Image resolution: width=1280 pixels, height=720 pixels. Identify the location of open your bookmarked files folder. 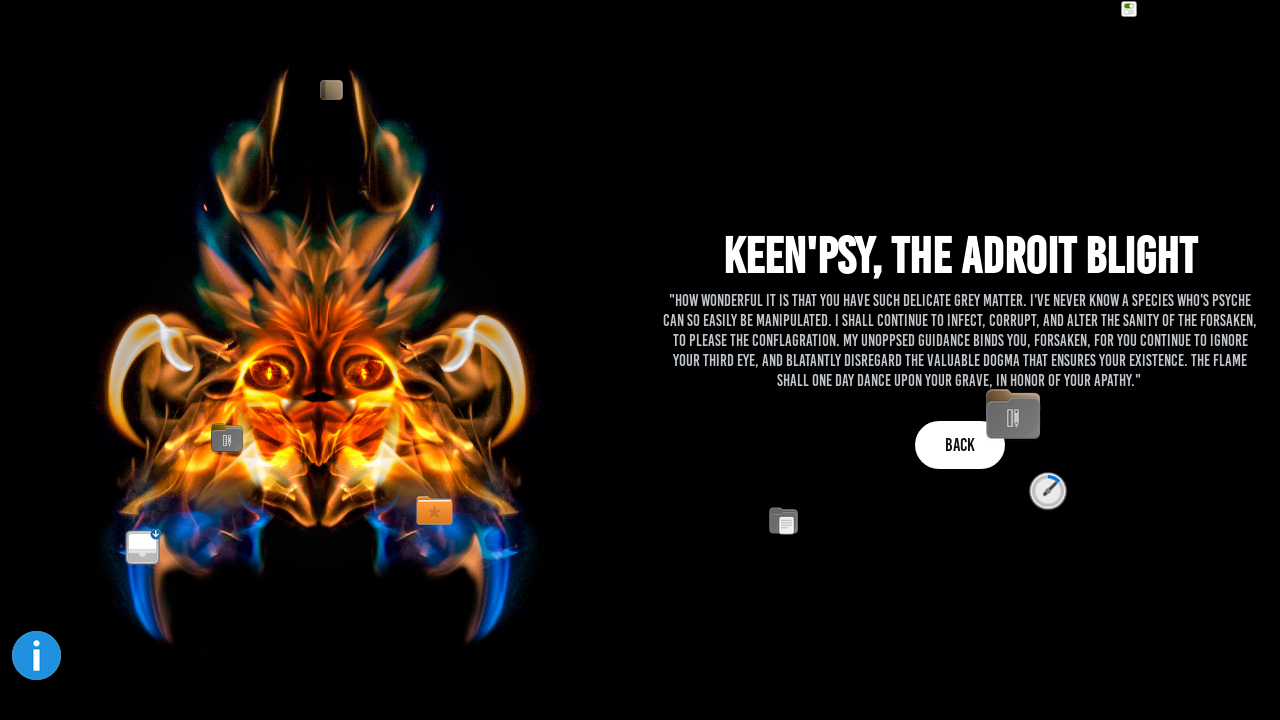
(434, 510).